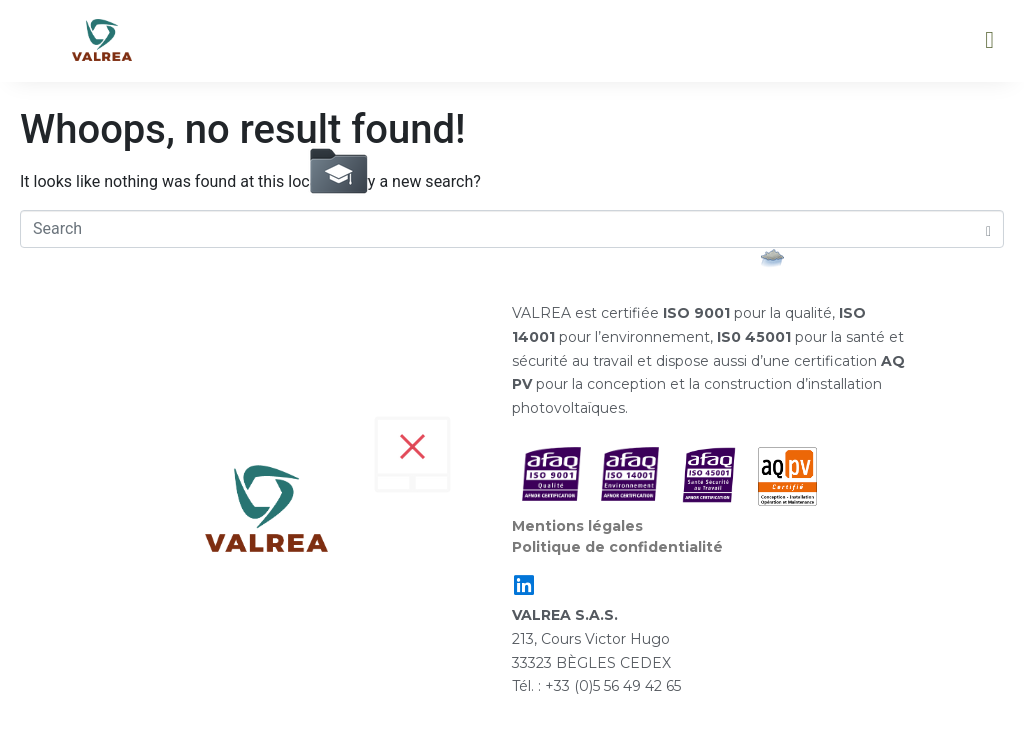  Describe the element at coordinates (412, 454) in the screenshot. I see `touchpad is disabled or unavailable` at that location.